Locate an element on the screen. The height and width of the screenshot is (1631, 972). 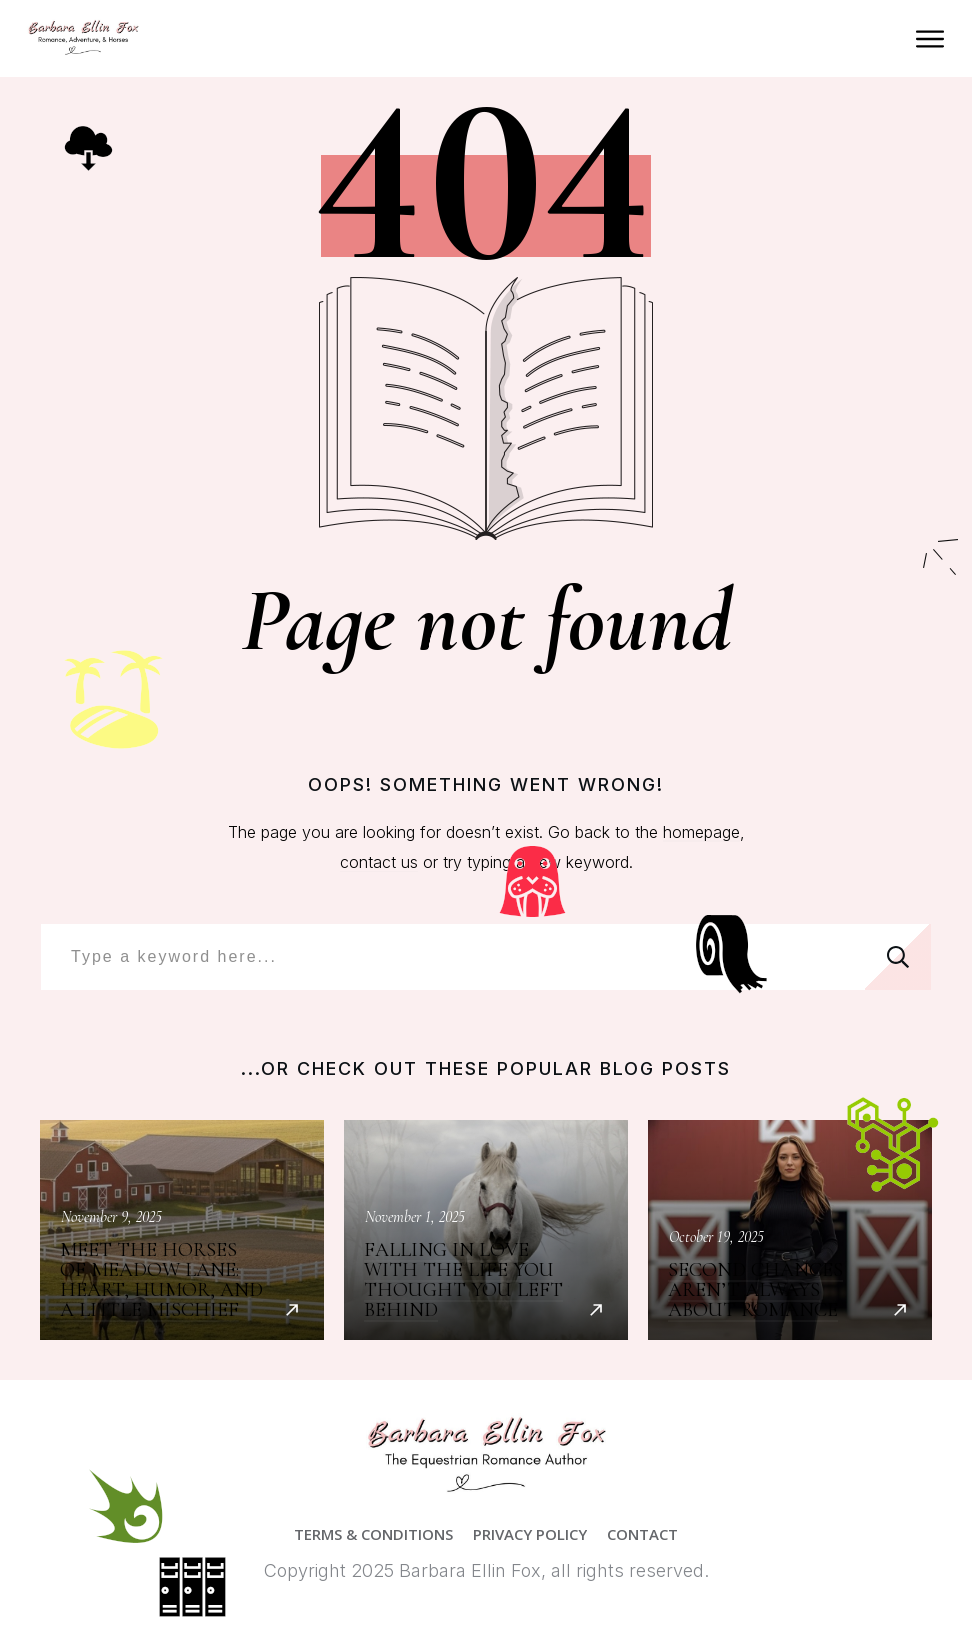
walrus character or avatar icon is located at coordinates (532, 881).